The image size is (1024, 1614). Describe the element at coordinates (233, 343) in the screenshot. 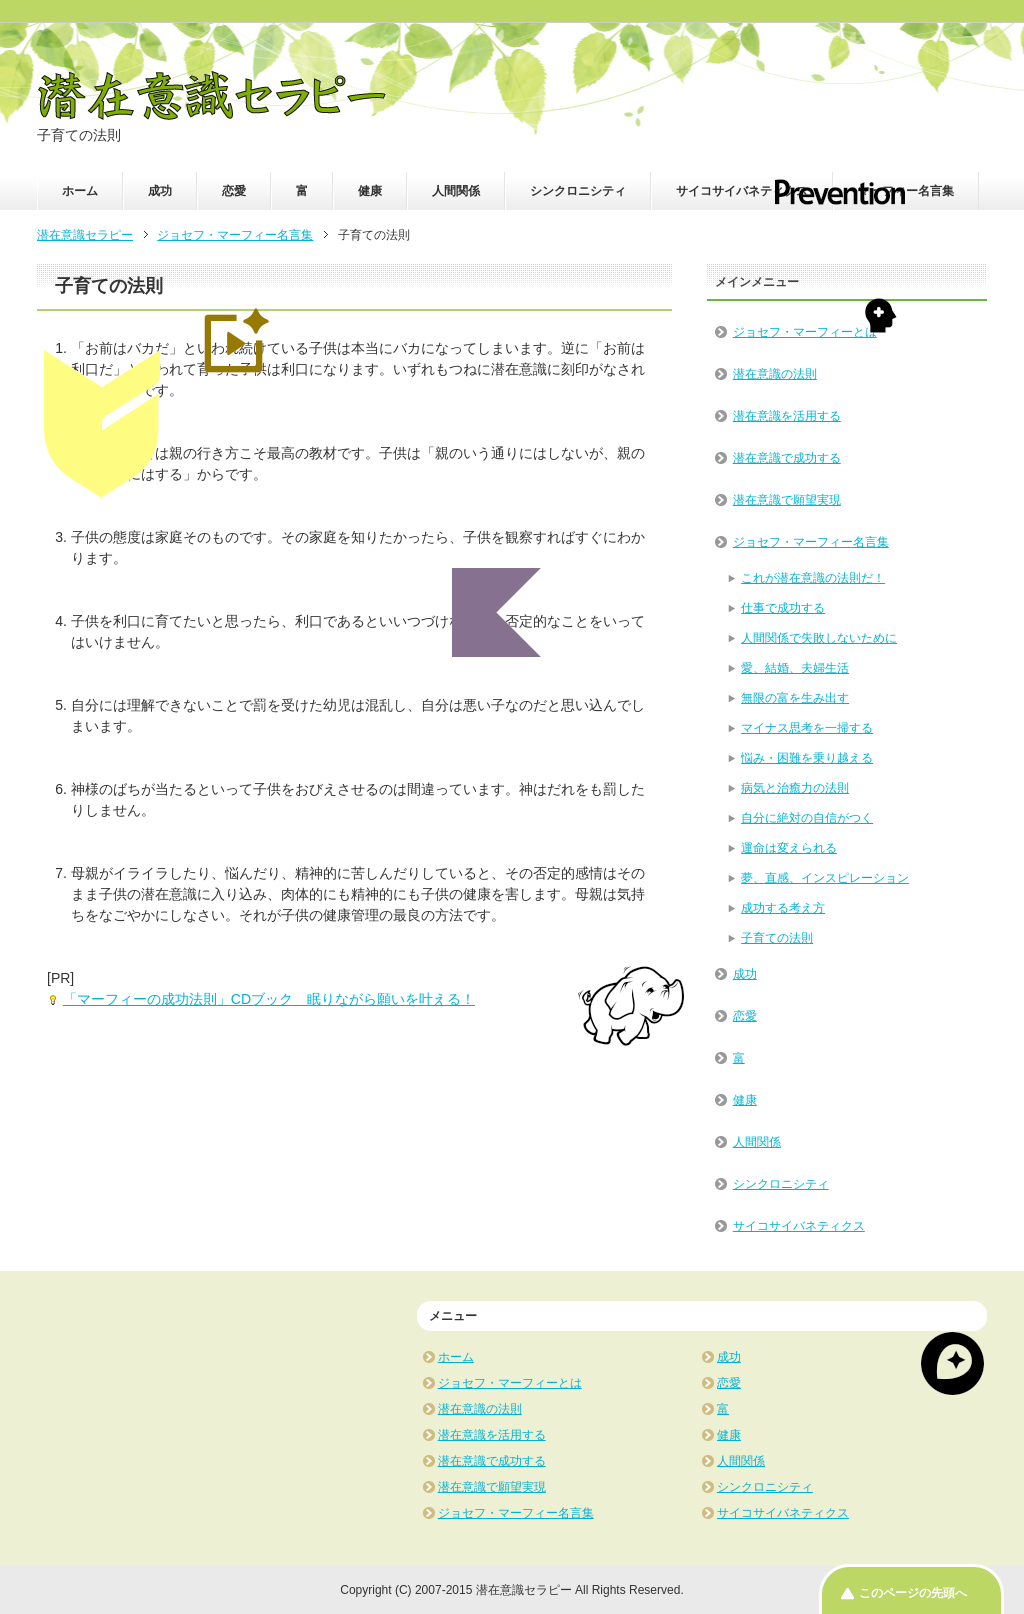

I see `access AI-powered video tools` at that location.